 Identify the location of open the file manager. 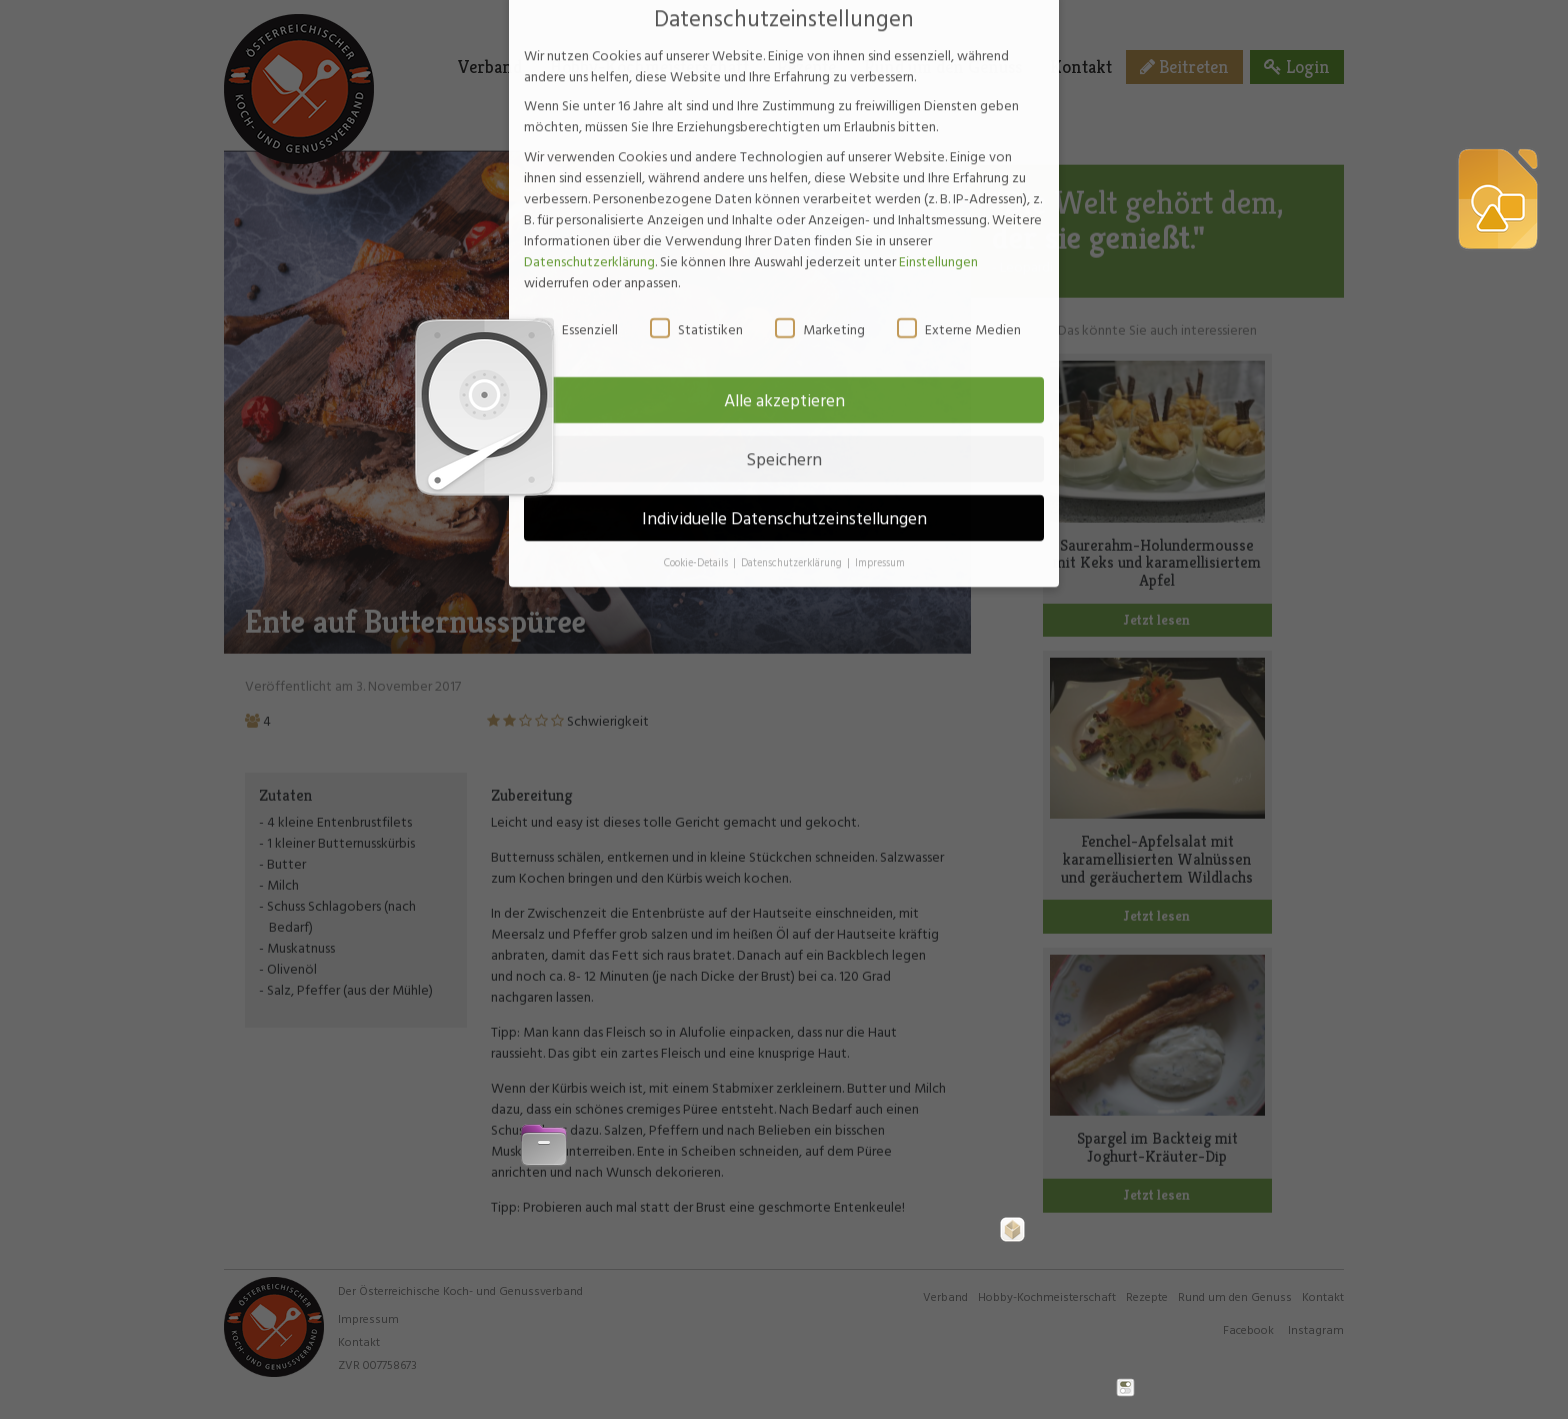
(544, 1145).